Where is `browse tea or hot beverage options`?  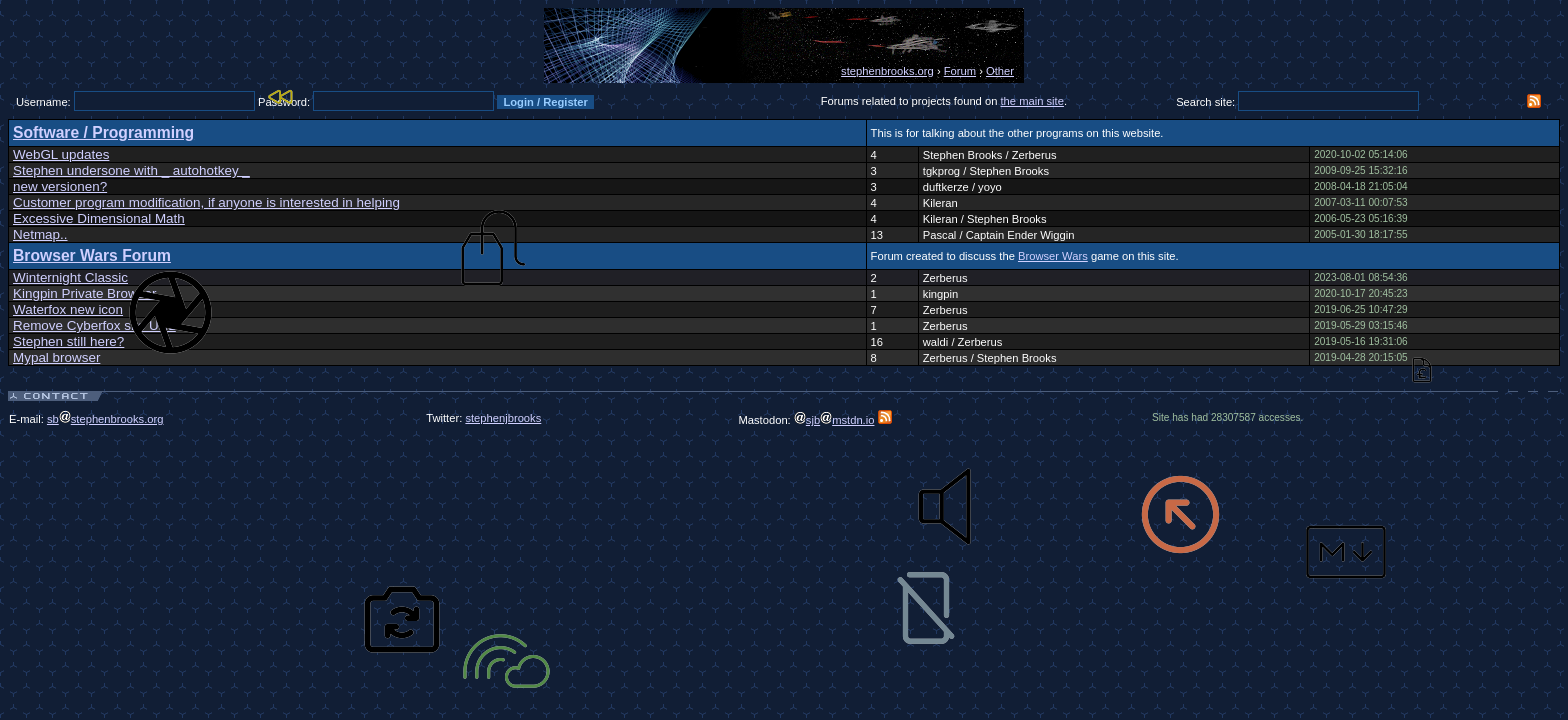
browse tea or hot beverage options is located at coordinates (490, 250).